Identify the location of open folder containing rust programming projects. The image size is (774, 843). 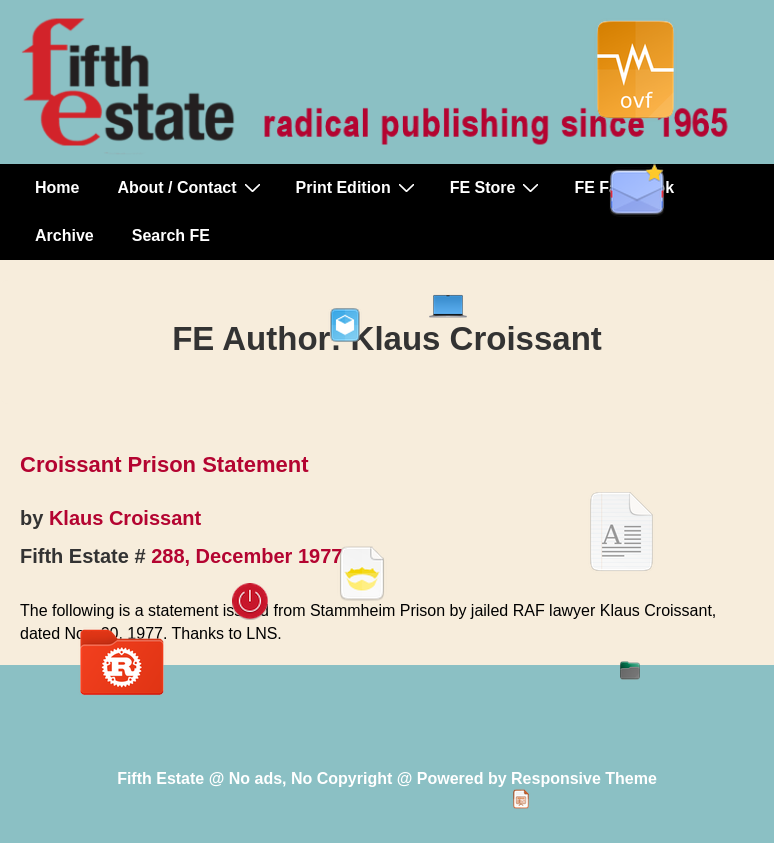
(121, 664).